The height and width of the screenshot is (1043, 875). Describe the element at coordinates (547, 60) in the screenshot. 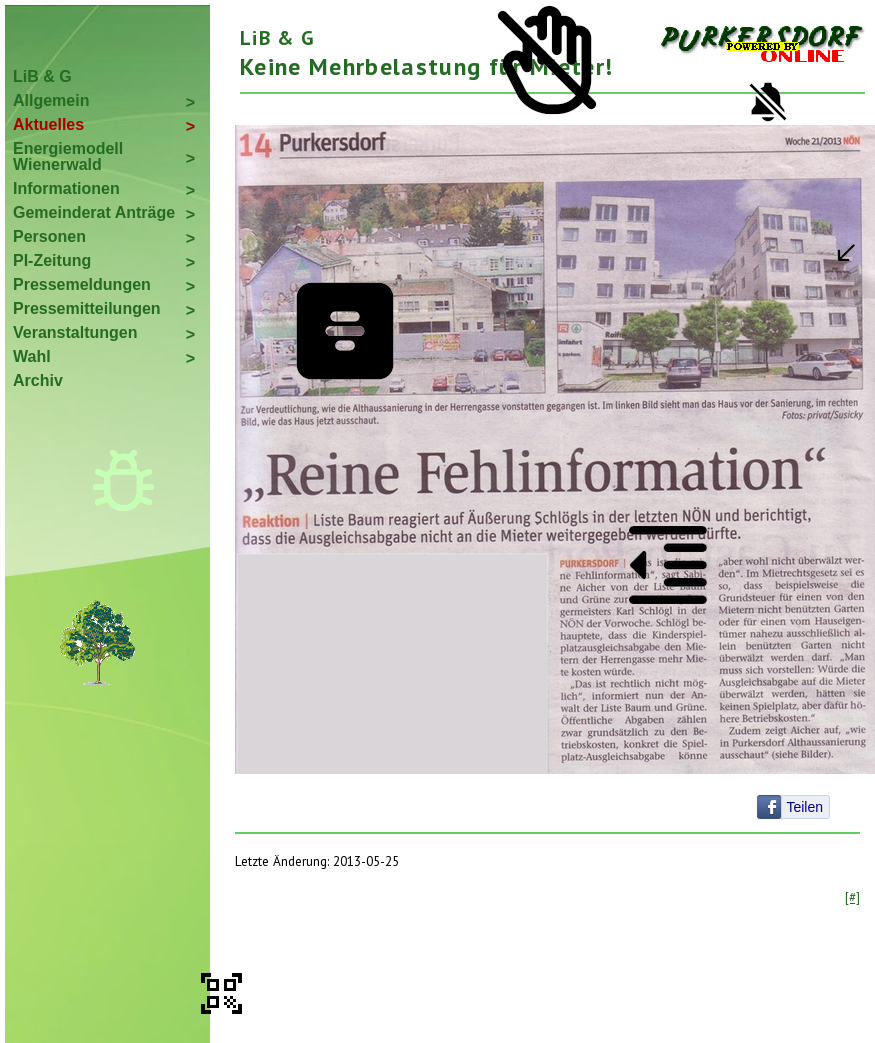

I see `disable touch or gesture controls` at that location.